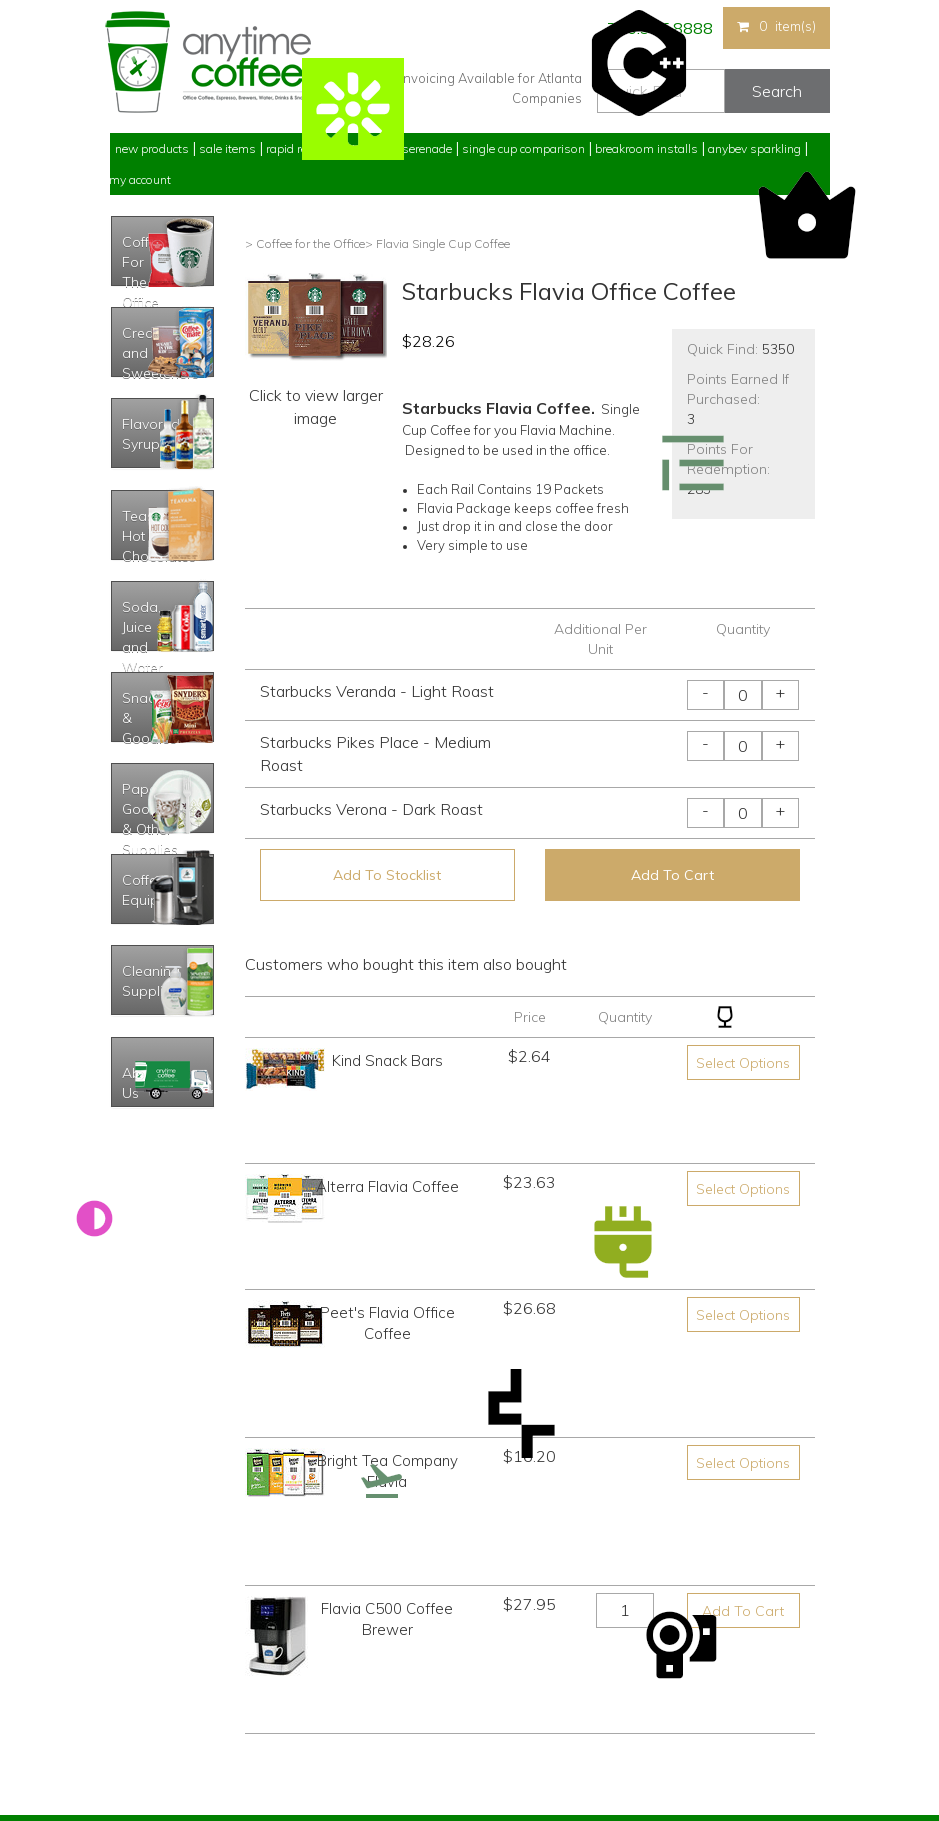 The width and height of the screenshot is (939, 1821). What do you see at coordinates (353, 109) in the screenshot?
I see `kentico CMS platform logo` at bounding box center [353, 109].